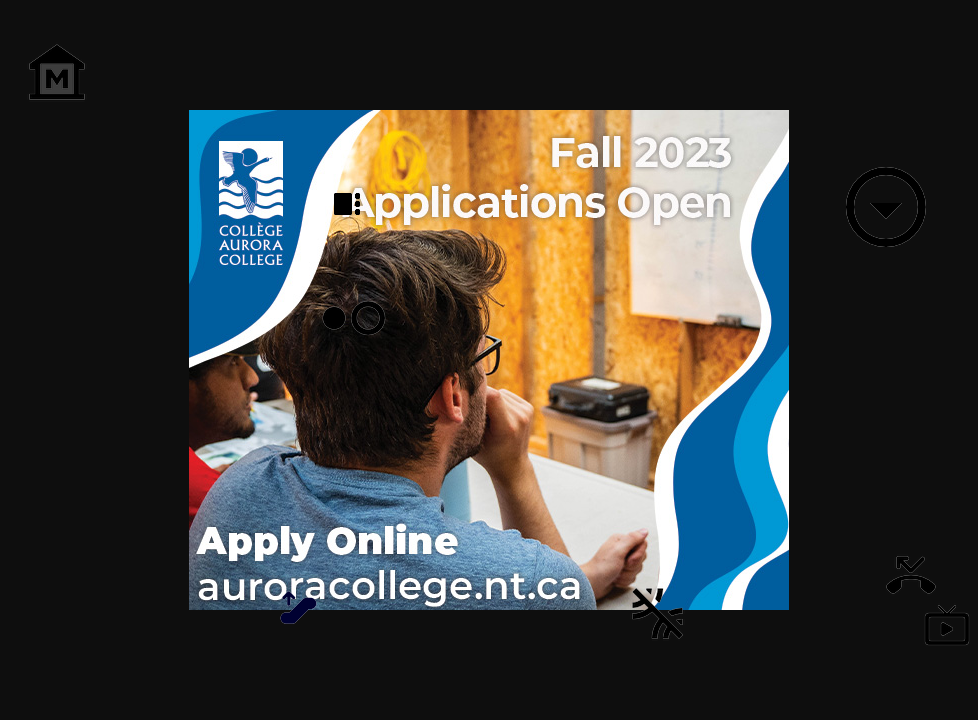 Image resolution: width=978 pixels, height=720 pixels. I want to click on escalator going up, so click(298, 607).